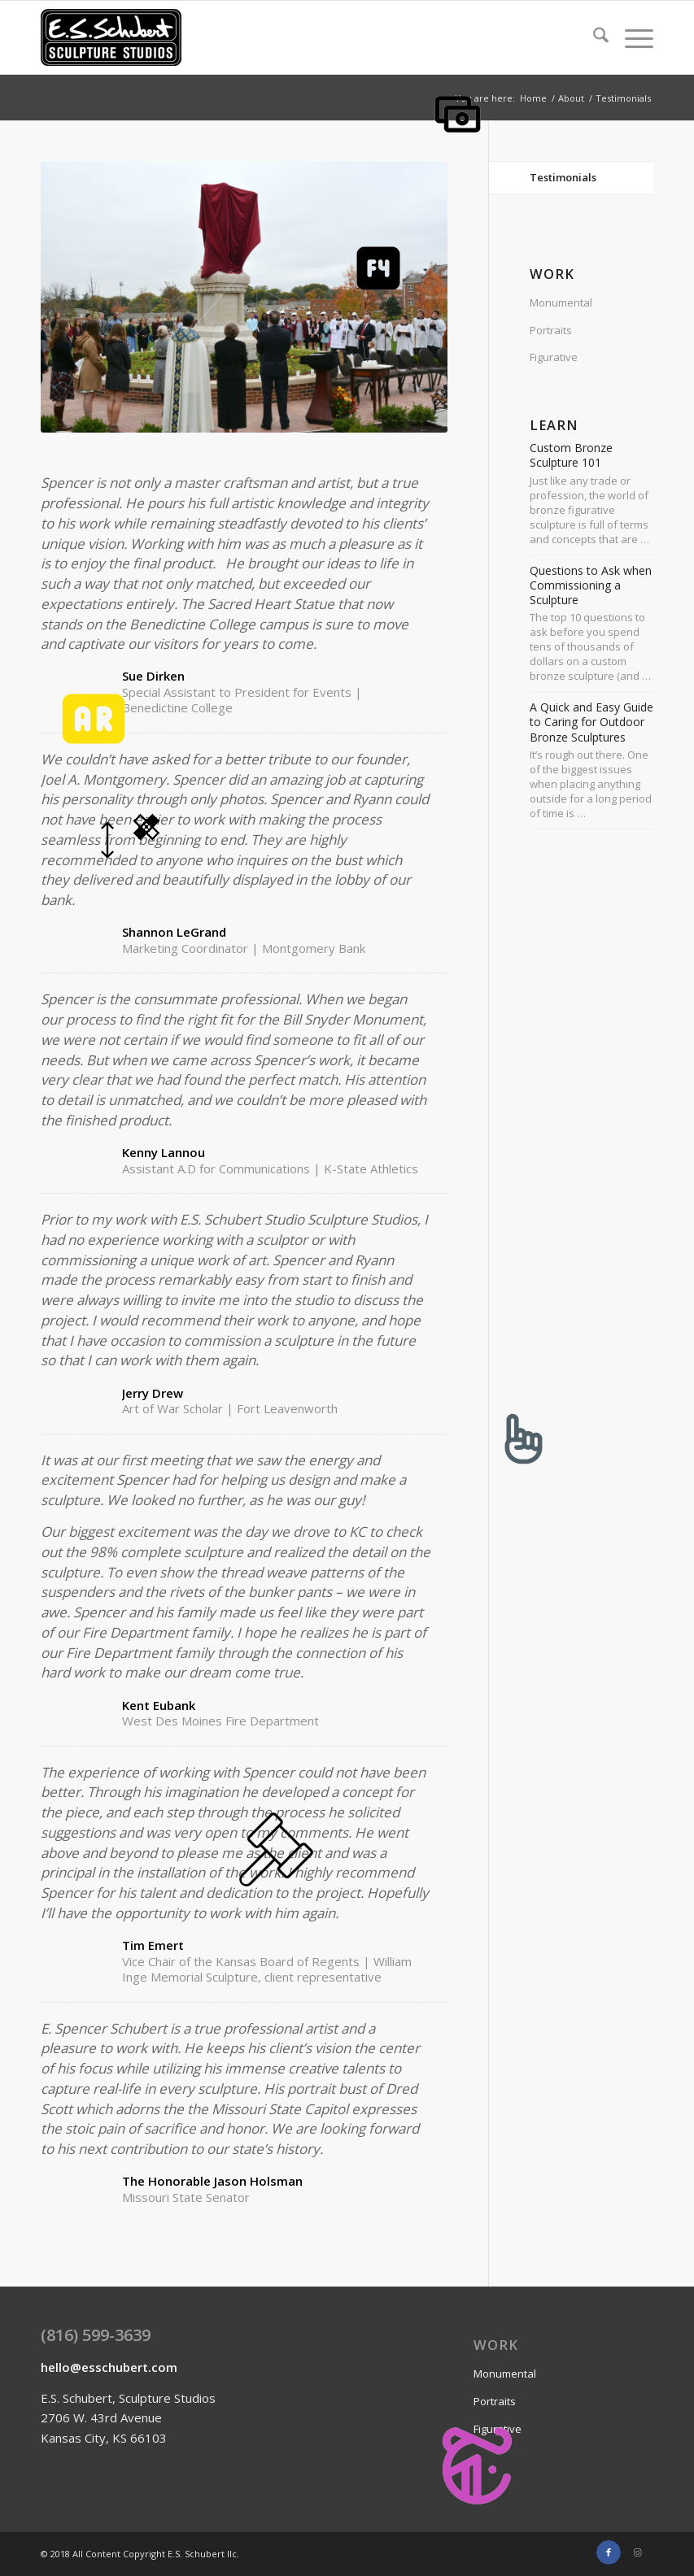 Image resolution: width=694 pixels, height=2576 pixels. I want to click on apply healing or repair tool, so click(146, 827).